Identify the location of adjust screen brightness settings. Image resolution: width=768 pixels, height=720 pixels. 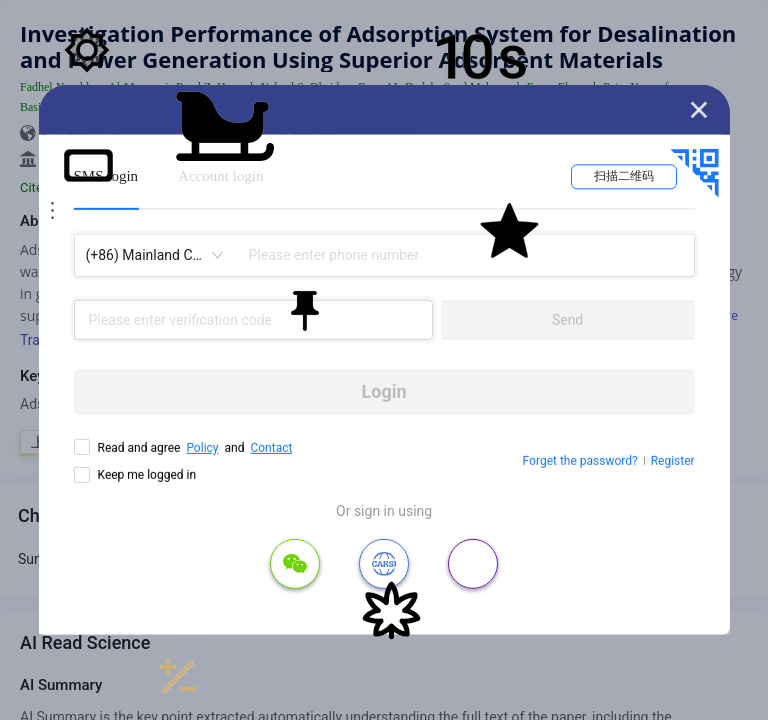
(87, 50).